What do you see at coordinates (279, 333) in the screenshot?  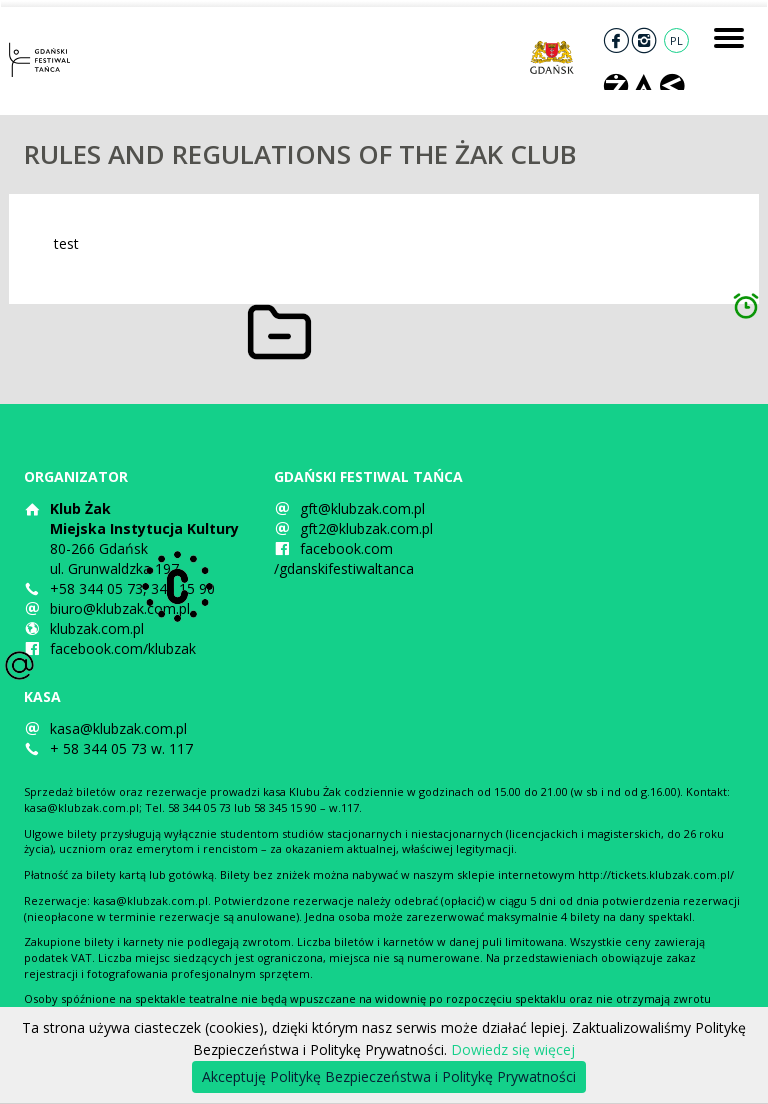 I see `remove a folder` at bounding box center [279, 333].